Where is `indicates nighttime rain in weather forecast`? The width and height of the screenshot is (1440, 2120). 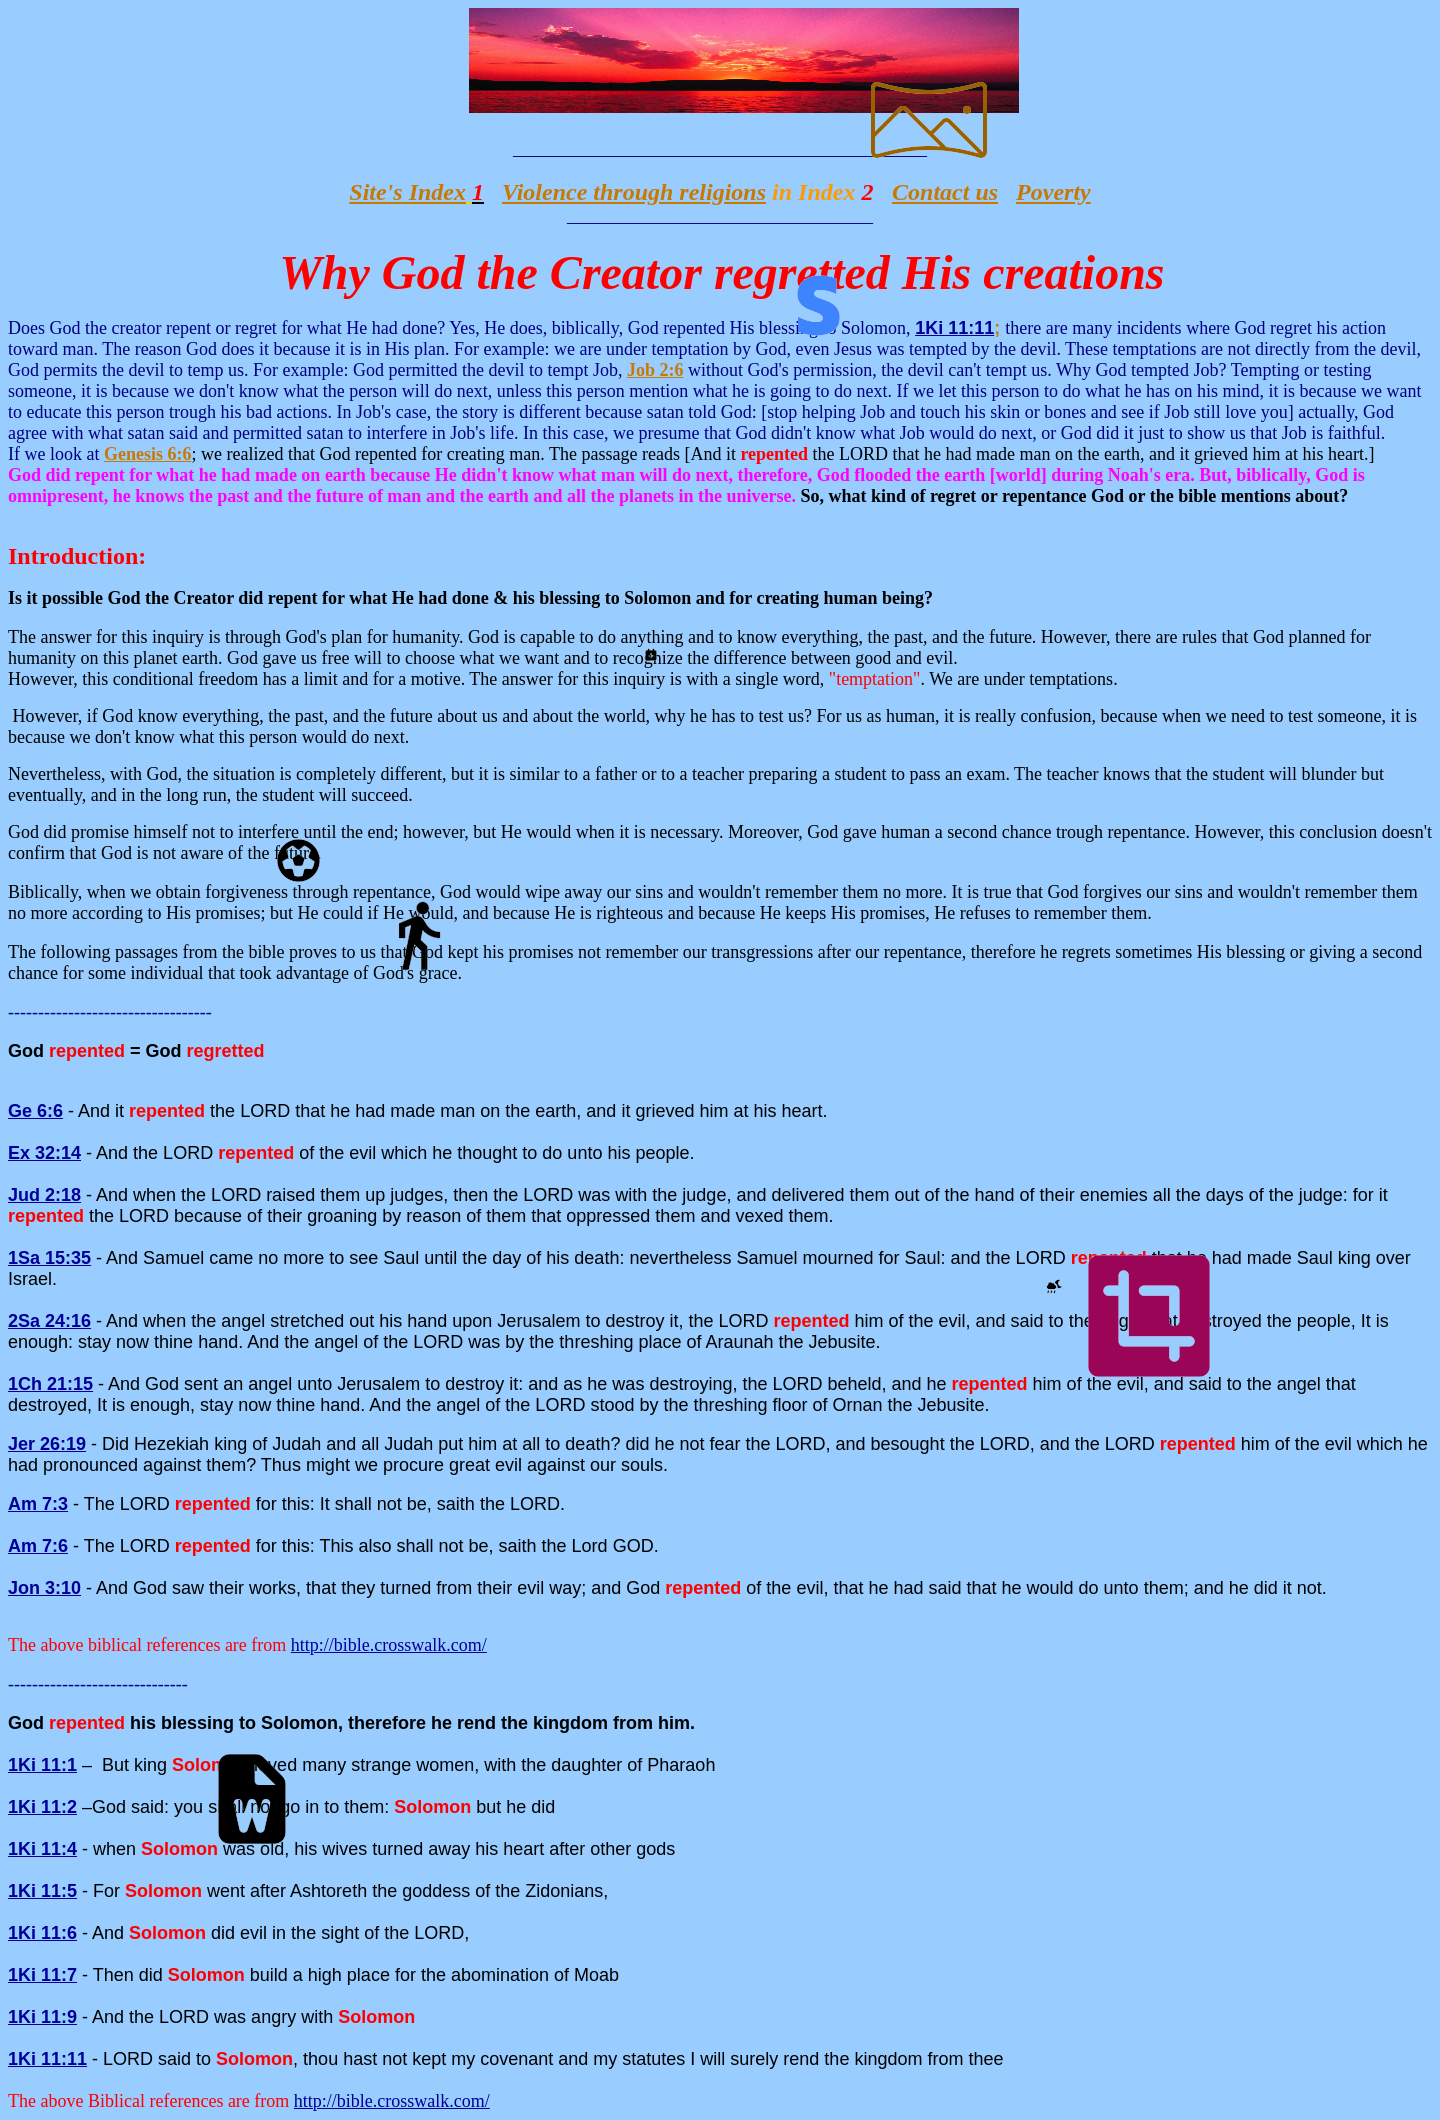
indicates nighttime rain in weather forecast is located at coordinates (1054, 1286).